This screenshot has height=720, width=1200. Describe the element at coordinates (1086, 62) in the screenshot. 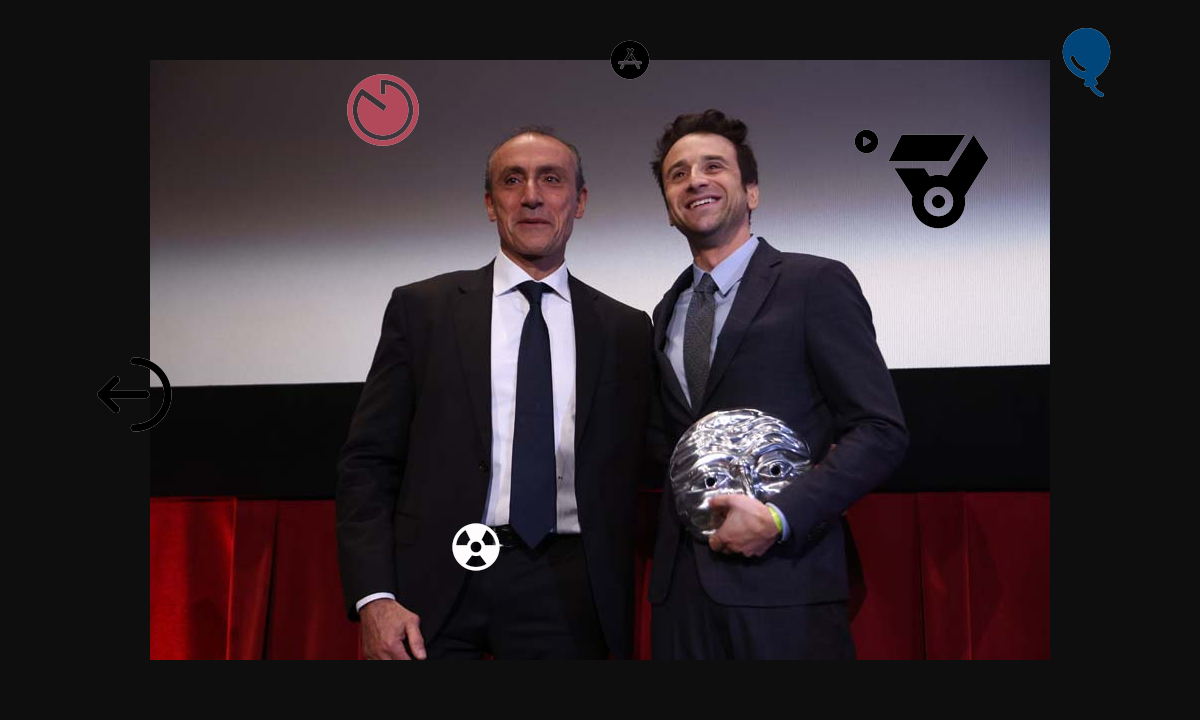

I see `indicates a celebration or birthday event` at that location.